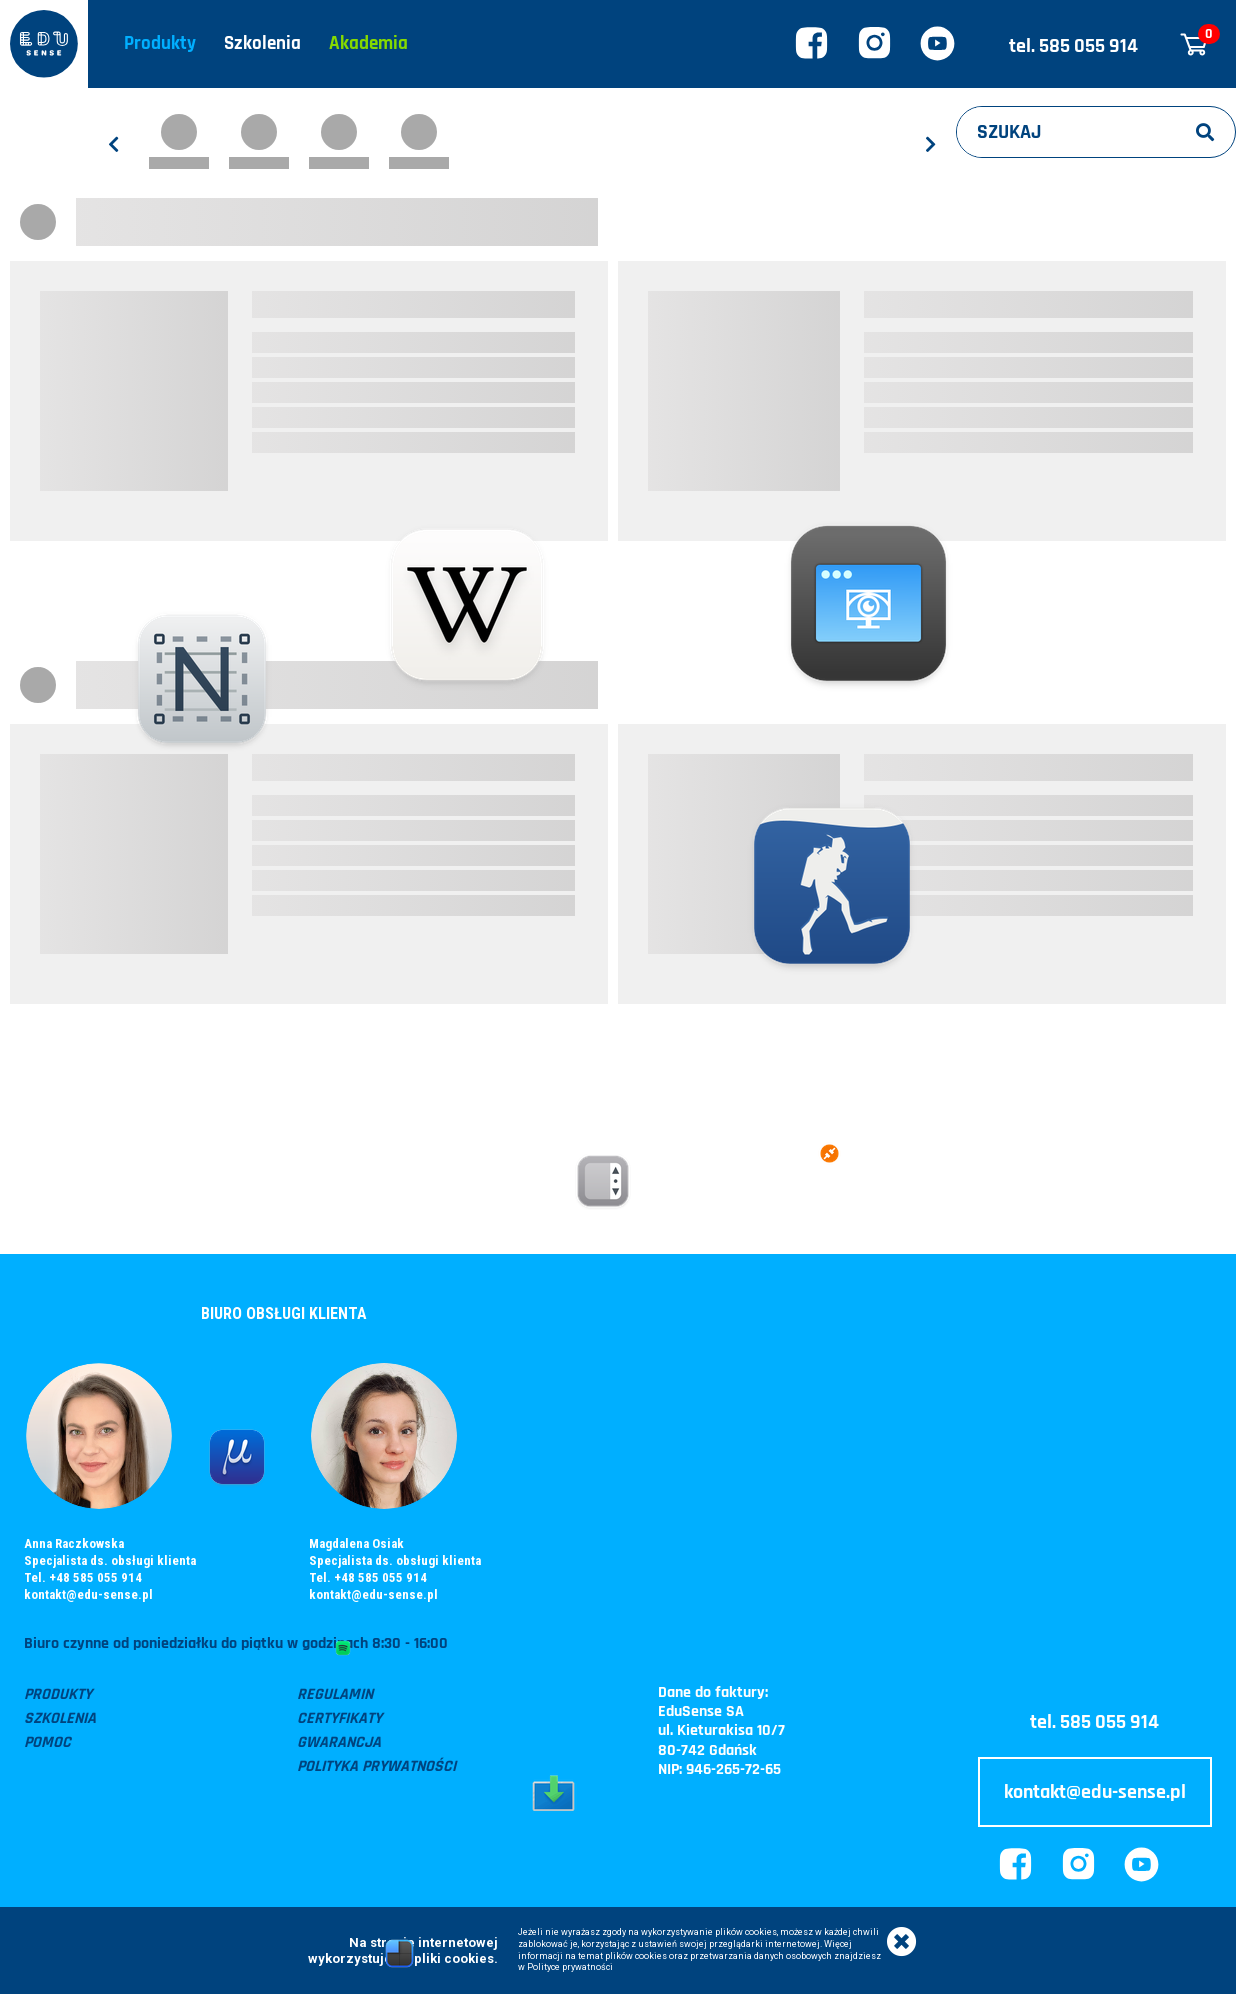  Describe the element at coordinates (343, 1648) in the screenshot. I see `open Spotify music streaming app` at that location.